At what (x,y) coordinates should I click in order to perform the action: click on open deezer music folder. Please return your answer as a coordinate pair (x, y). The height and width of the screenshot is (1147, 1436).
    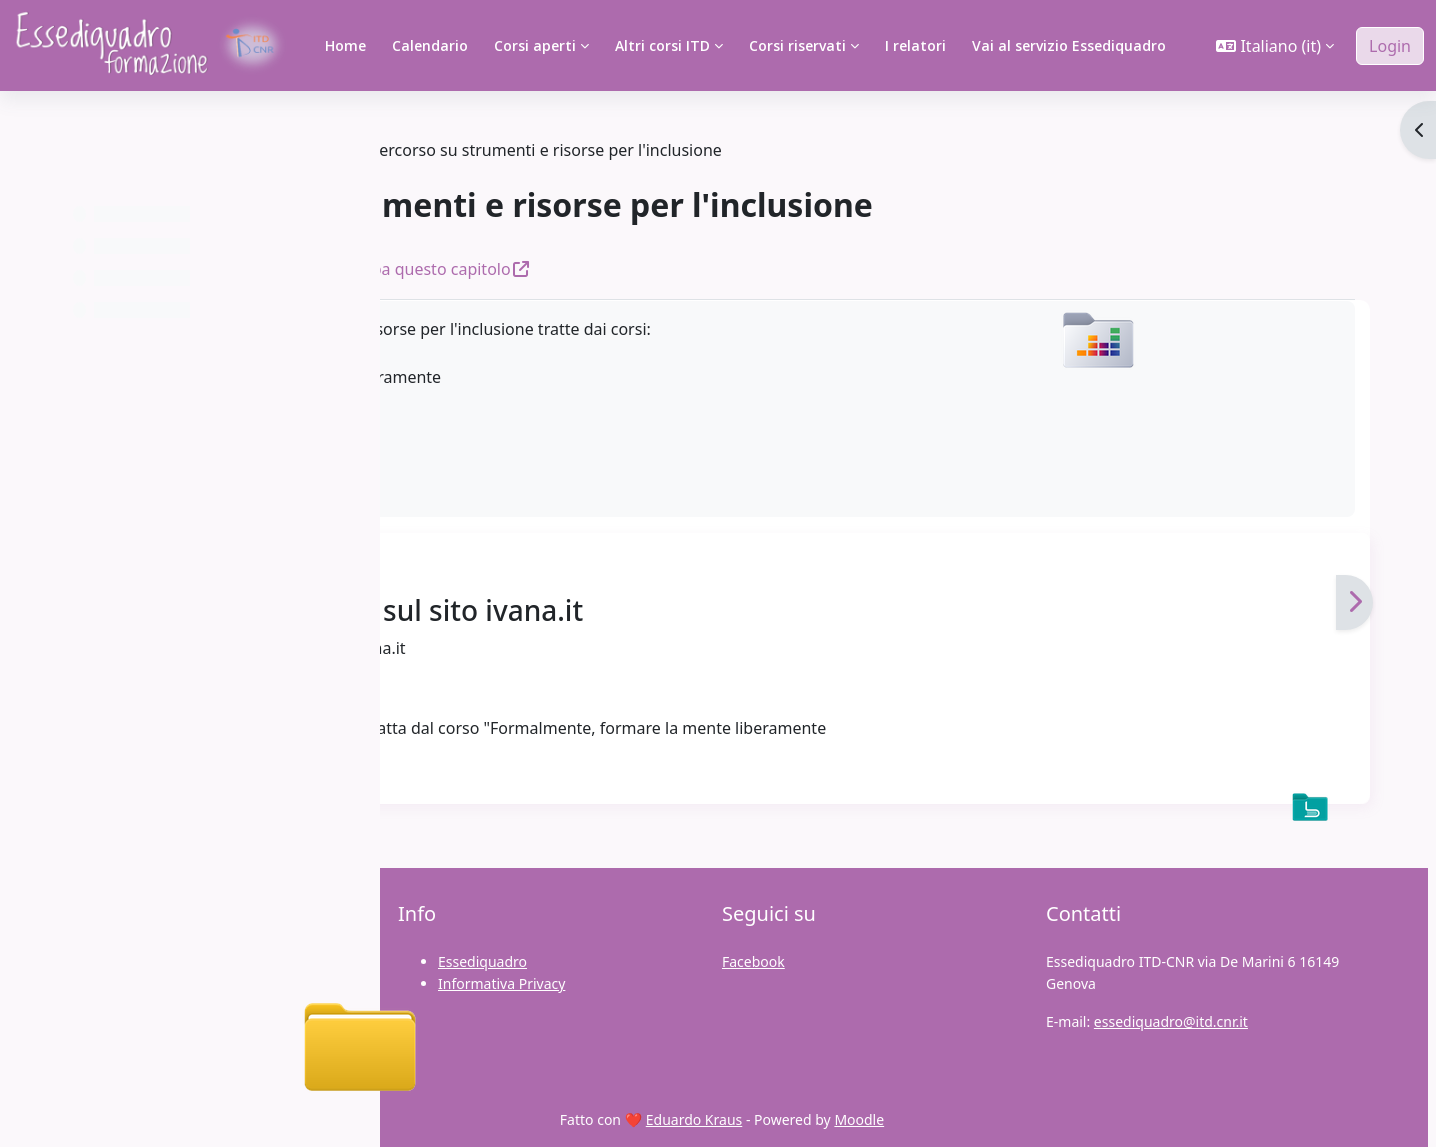
    Looking at the image, I should click on (1098, 342).